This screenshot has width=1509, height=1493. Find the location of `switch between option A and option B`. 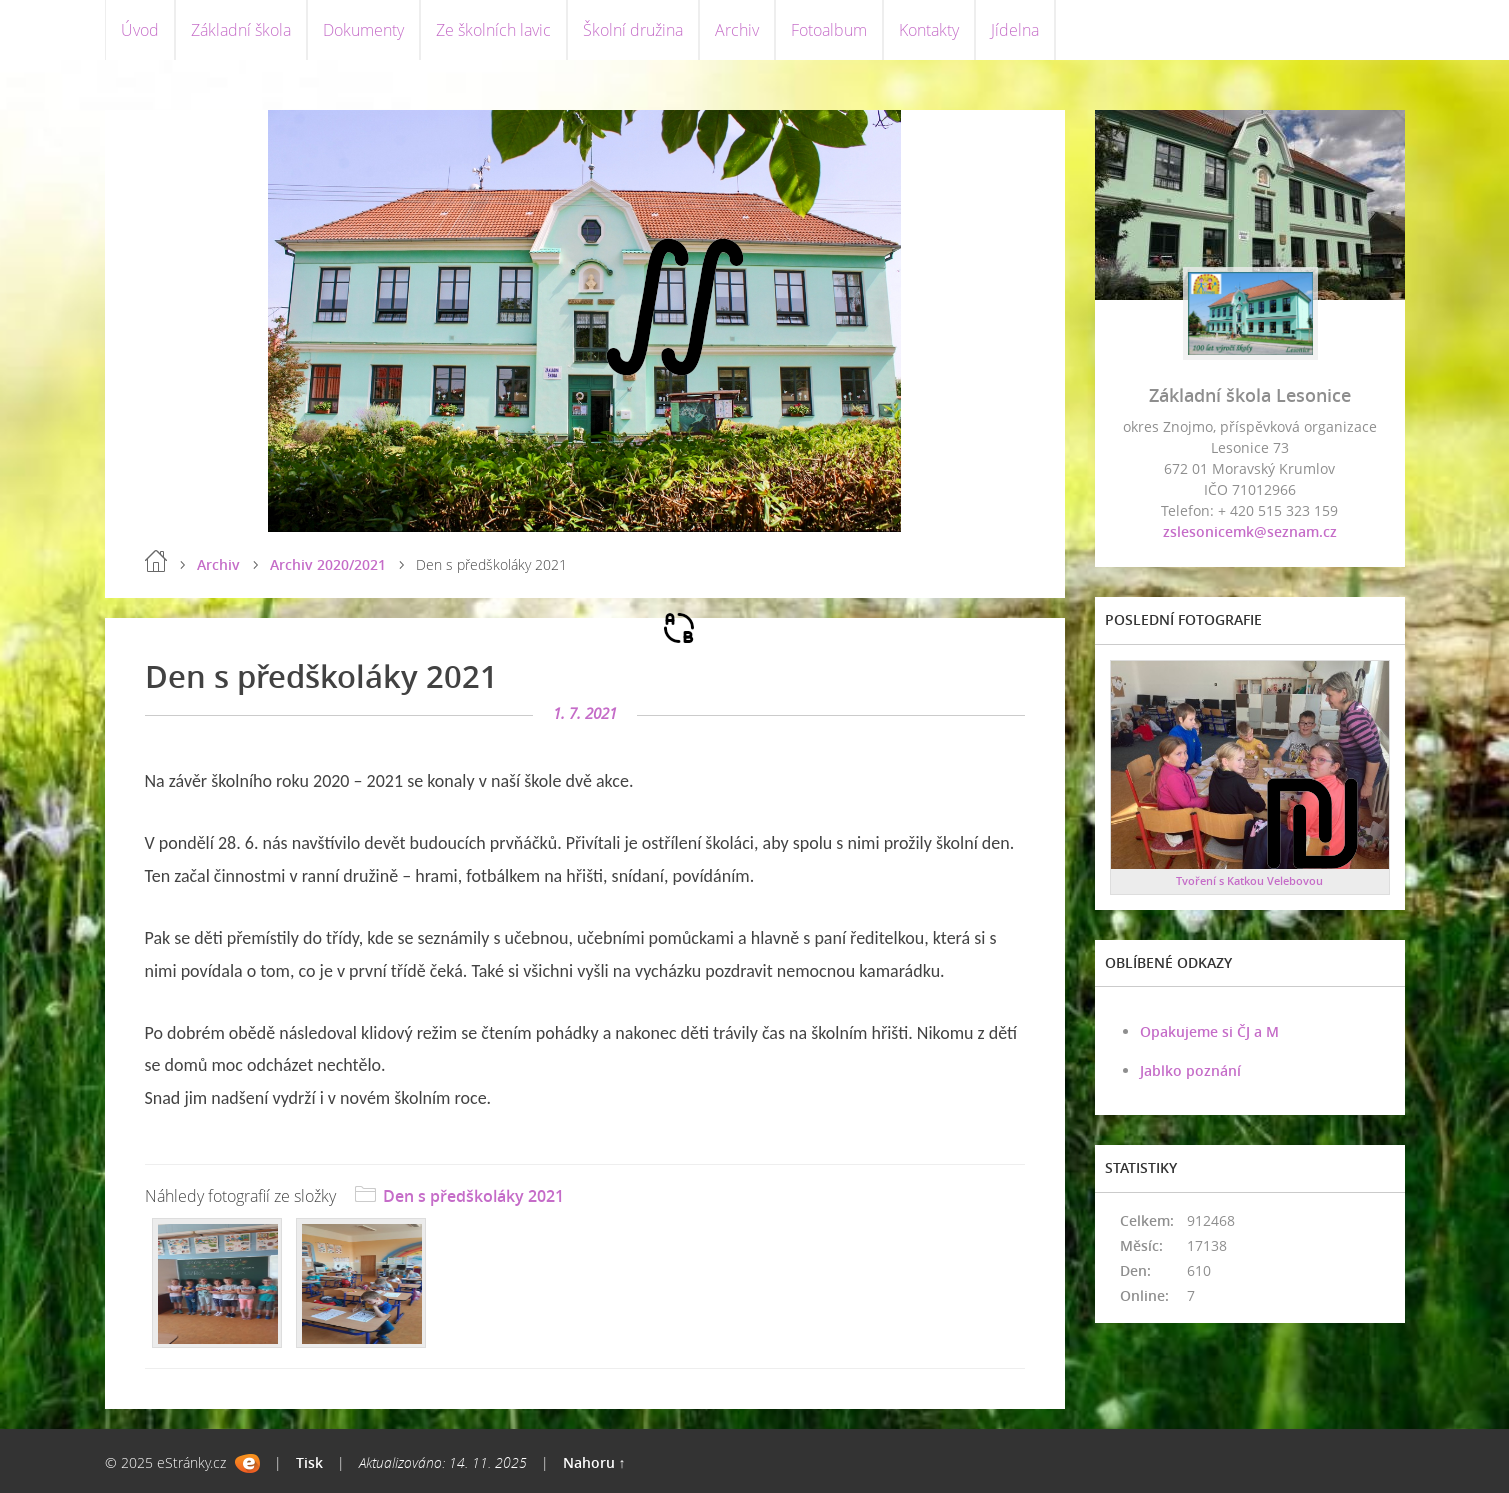

switch between option A and option B is located at coordinates (679, 628).